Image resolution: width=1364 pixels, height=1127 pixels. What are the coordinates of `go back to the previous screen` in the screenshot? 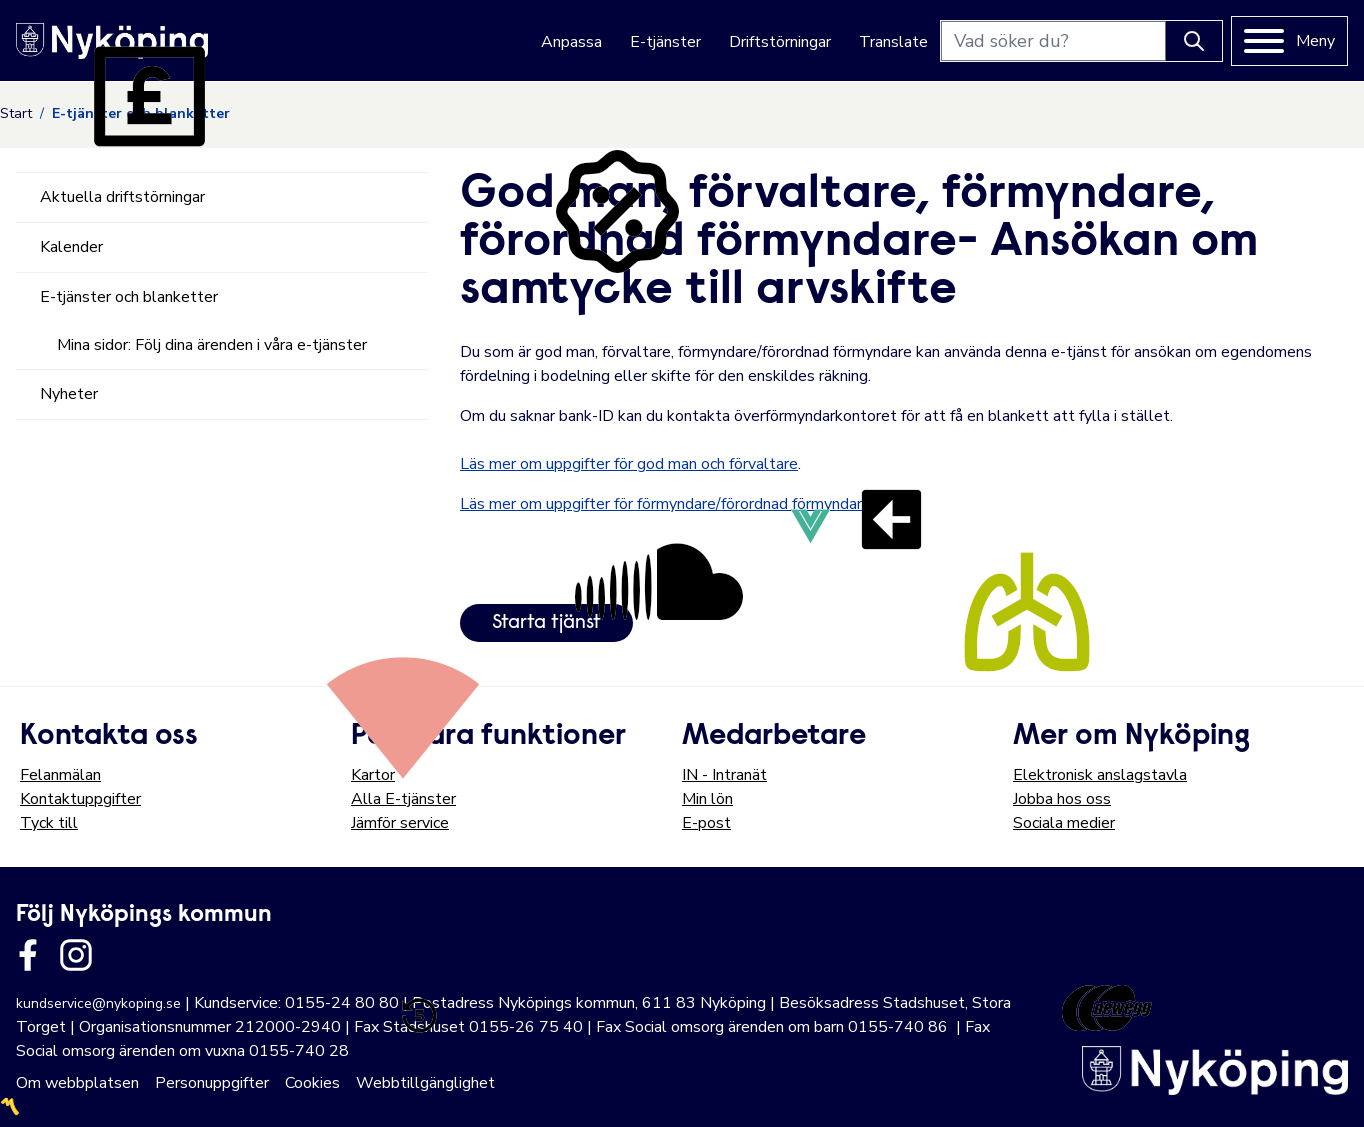 It's located at (891, 519).